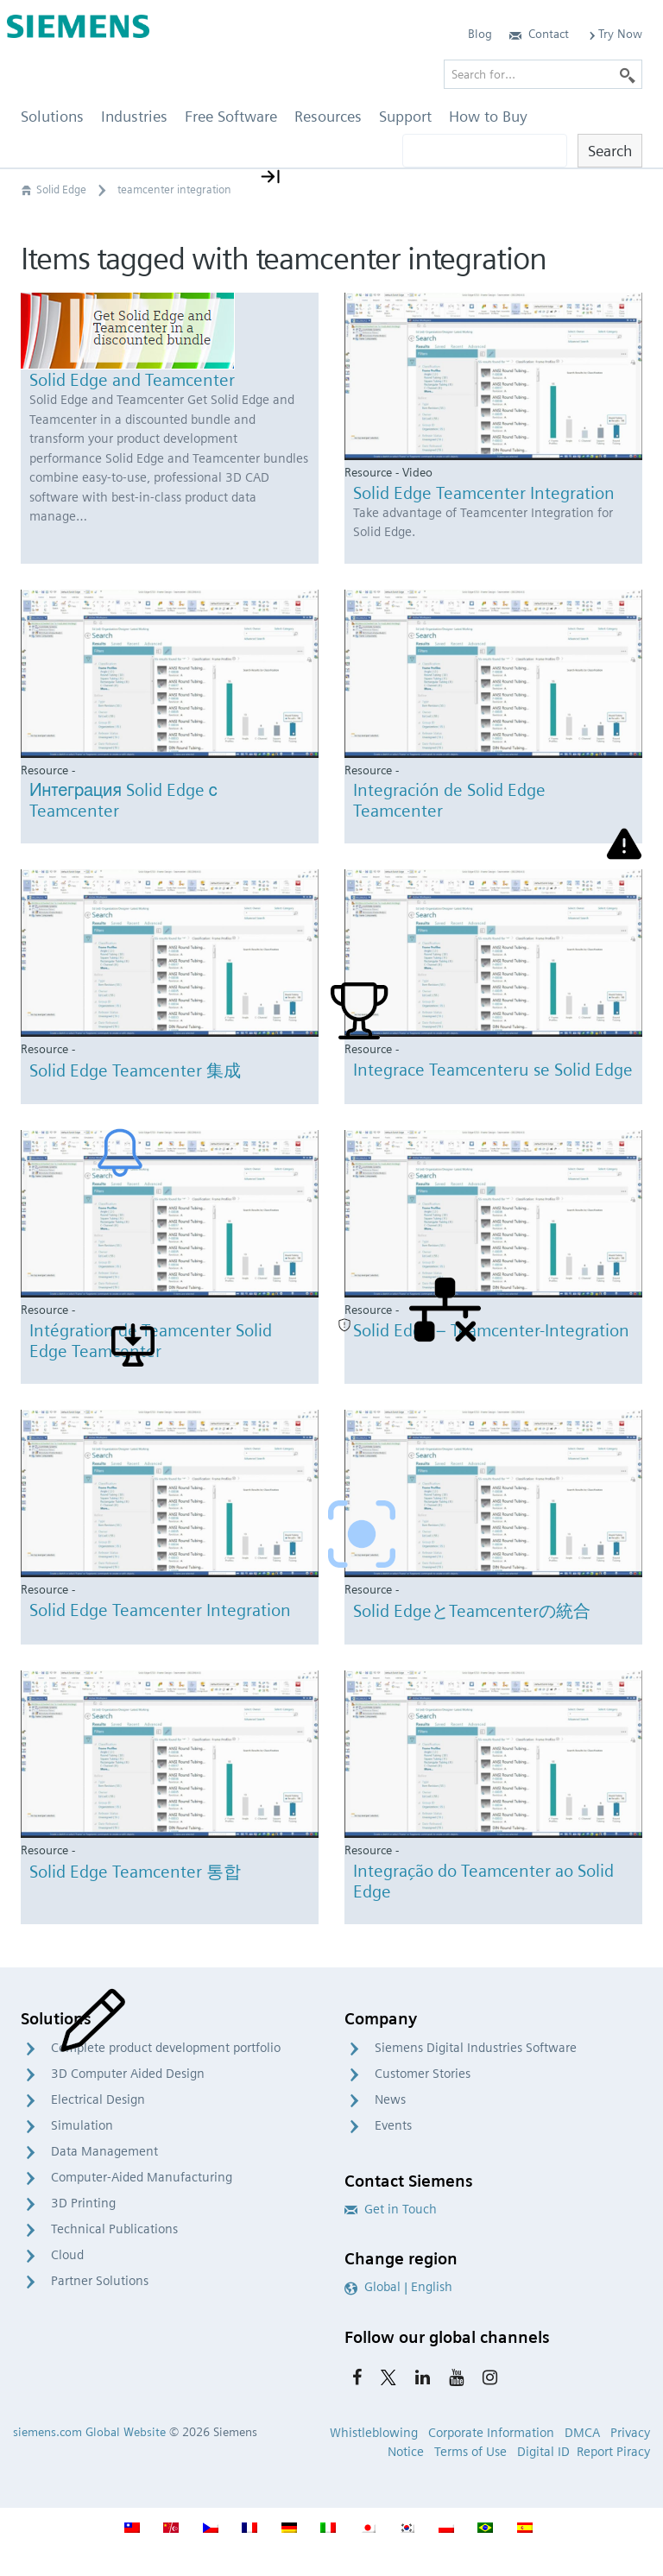 The image size is (663, 2576). I want to click on view notifications, so click(120, 1153).